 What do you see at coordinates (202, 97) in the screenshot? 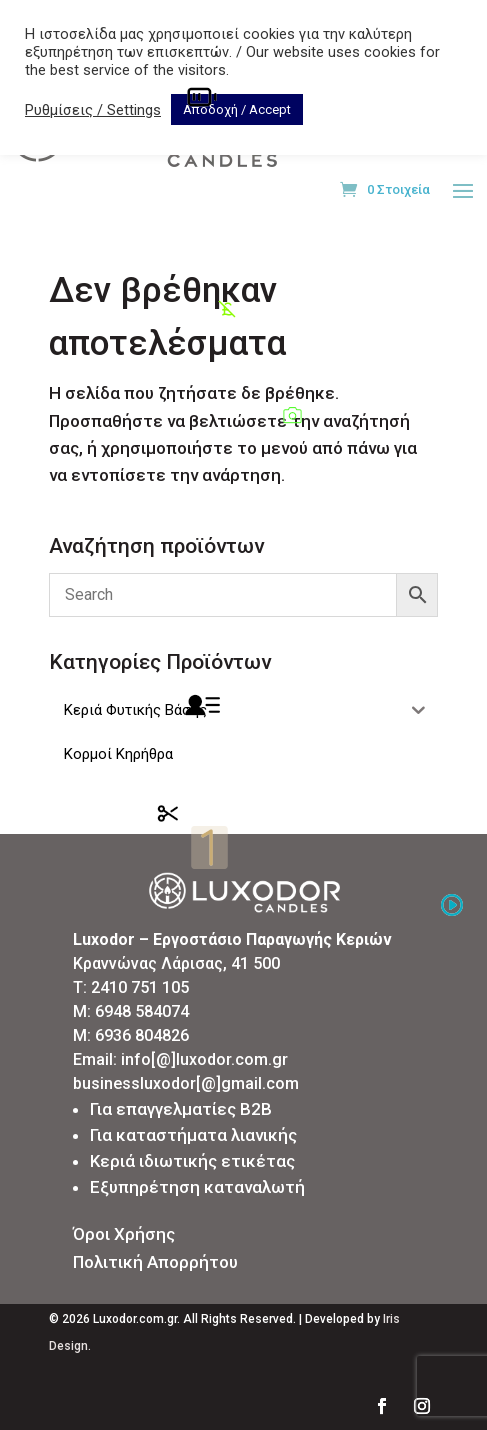
I see `indicates medium battery level` at bounding box center [202, 97].